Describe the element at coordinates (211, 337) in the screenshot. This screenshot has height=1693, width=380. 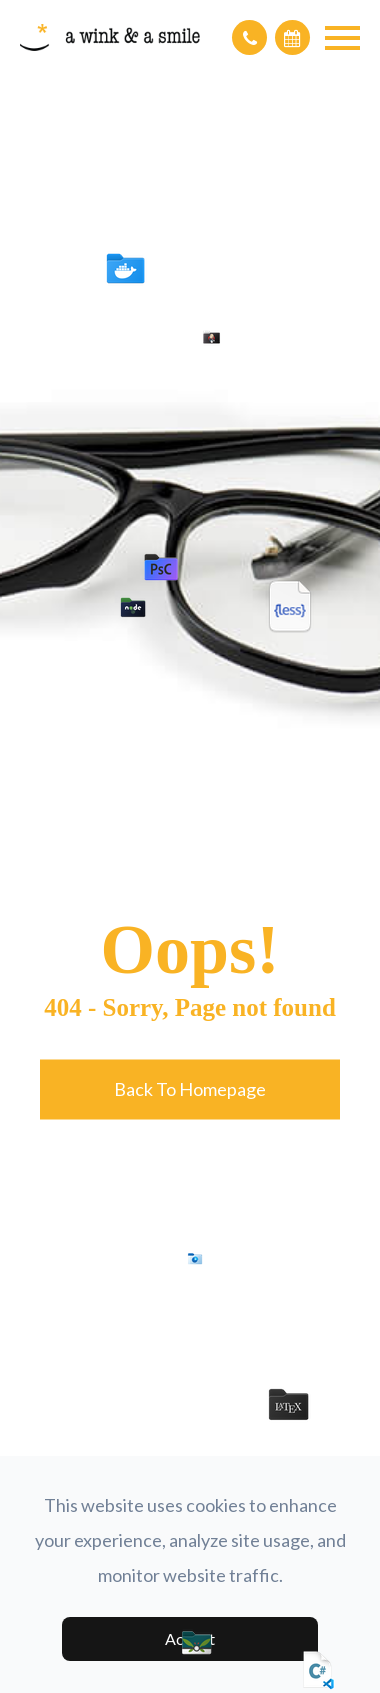
I see `open jenkins CI/CD project folder` at that location.